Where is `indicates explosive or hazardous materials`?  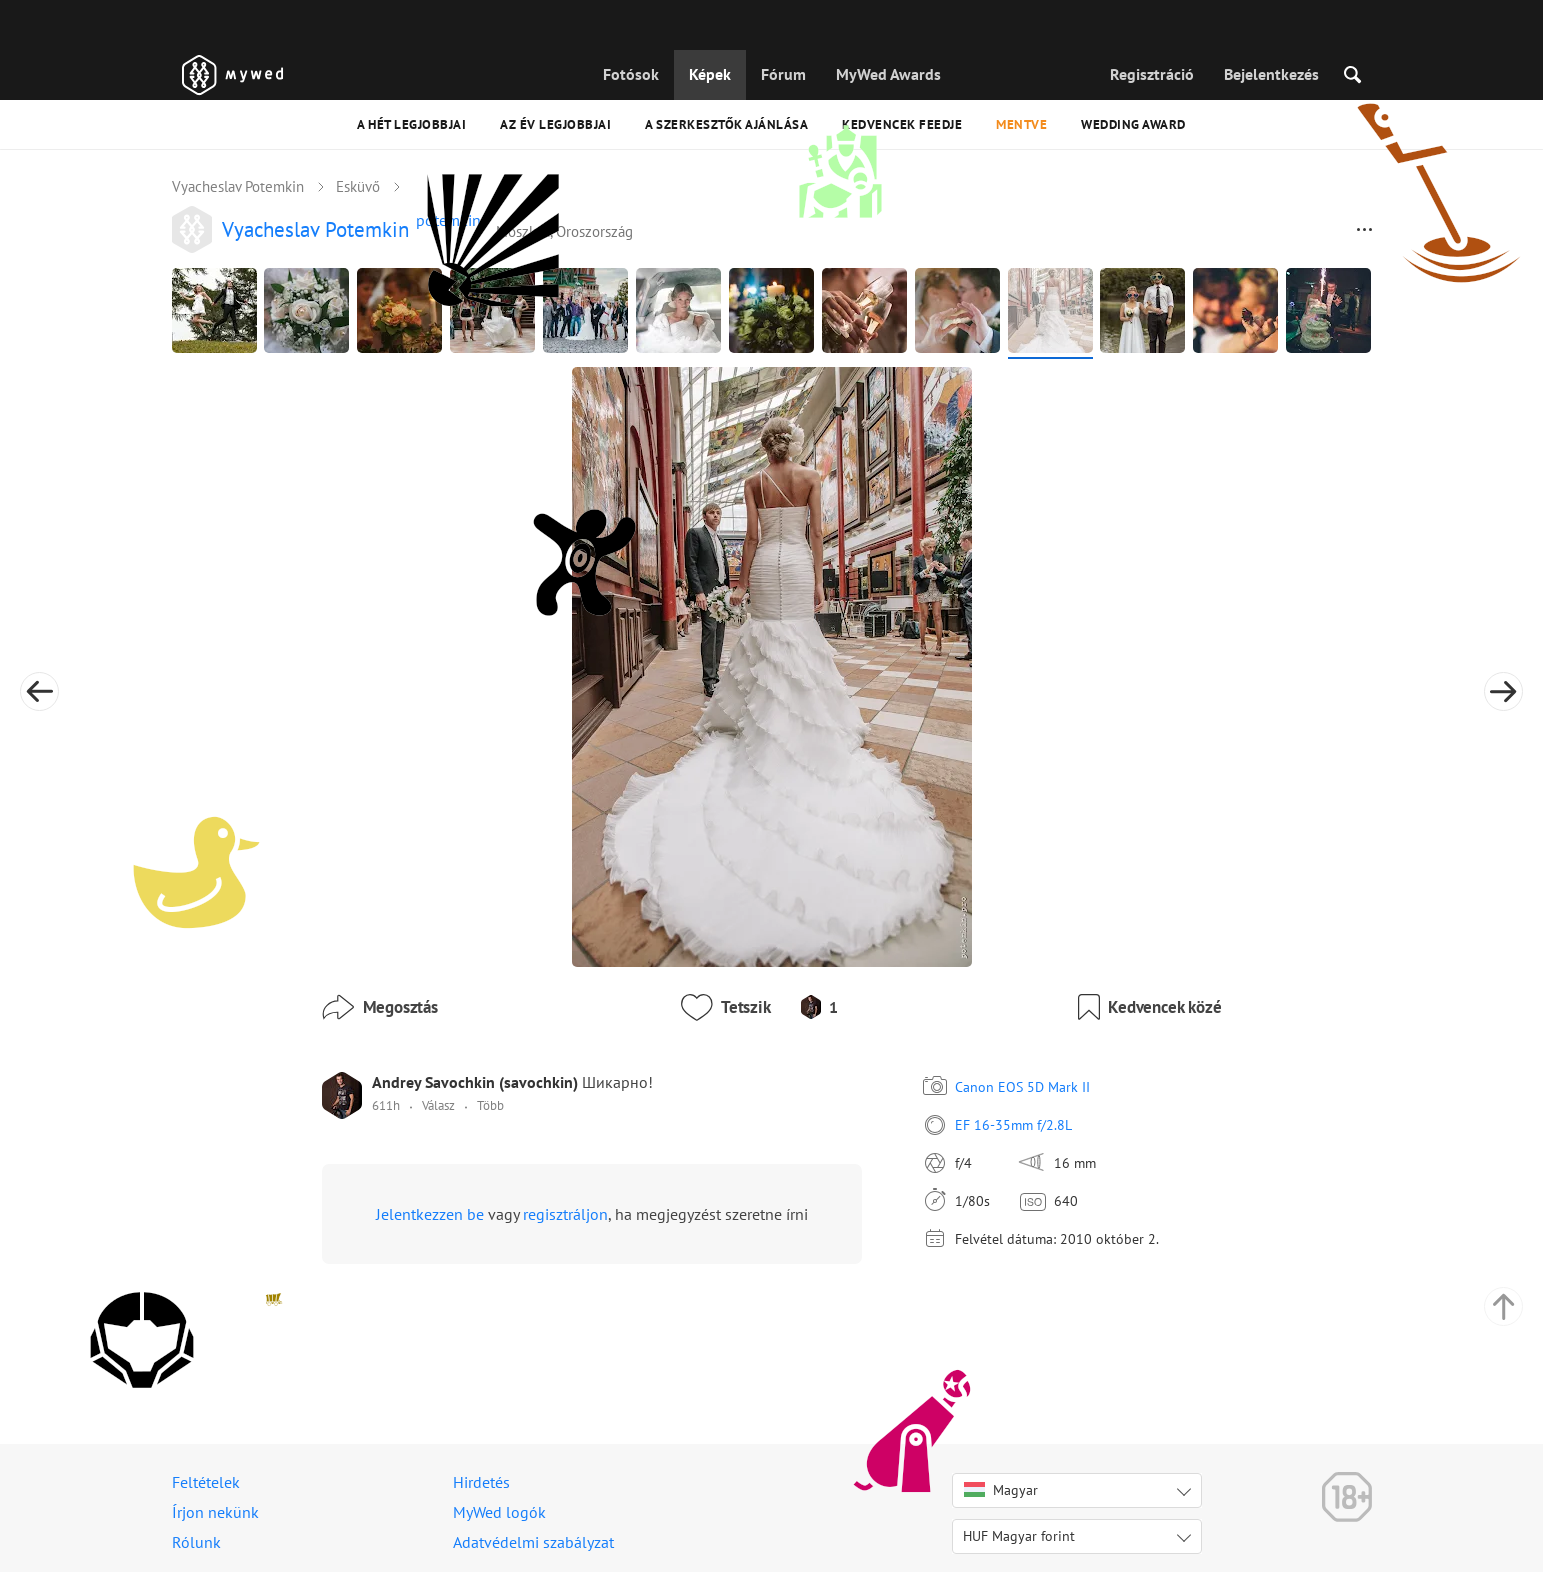 indicates explosive or hazardous materials is located at coordinates (493, 241).